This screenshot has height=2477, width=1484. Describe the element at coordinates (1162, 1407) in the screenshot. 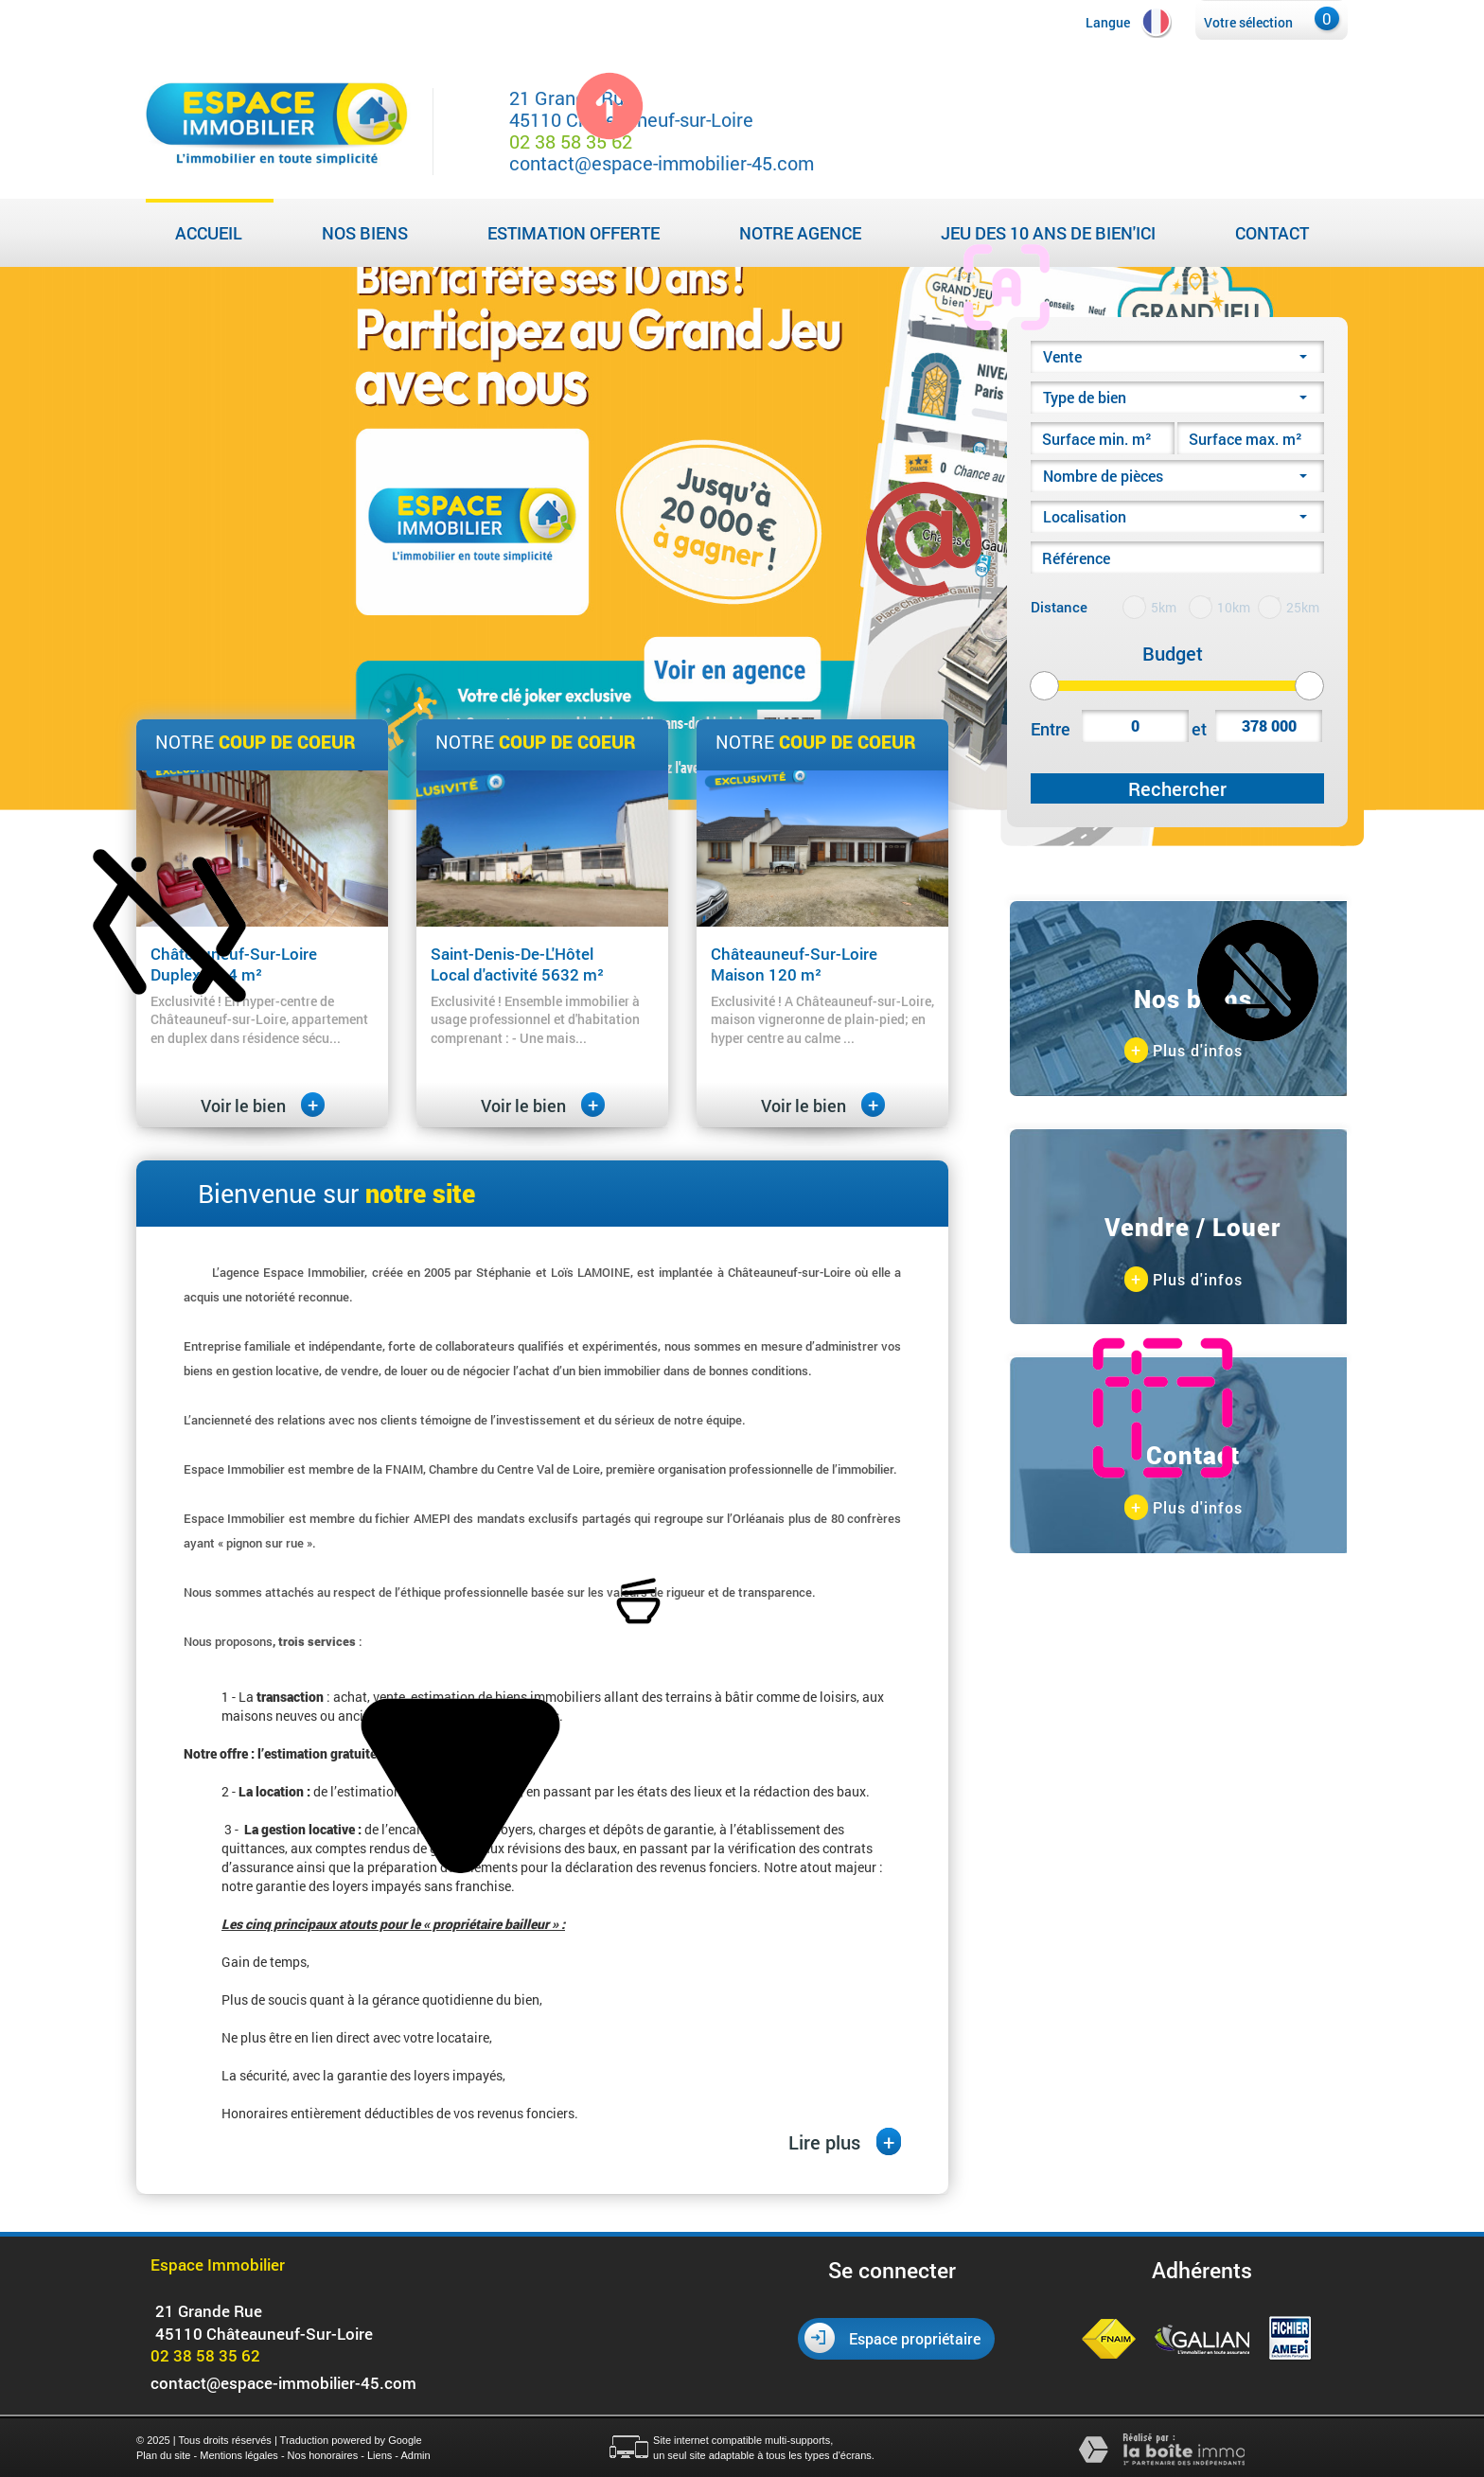

I see `create a new project from a template` at that location.